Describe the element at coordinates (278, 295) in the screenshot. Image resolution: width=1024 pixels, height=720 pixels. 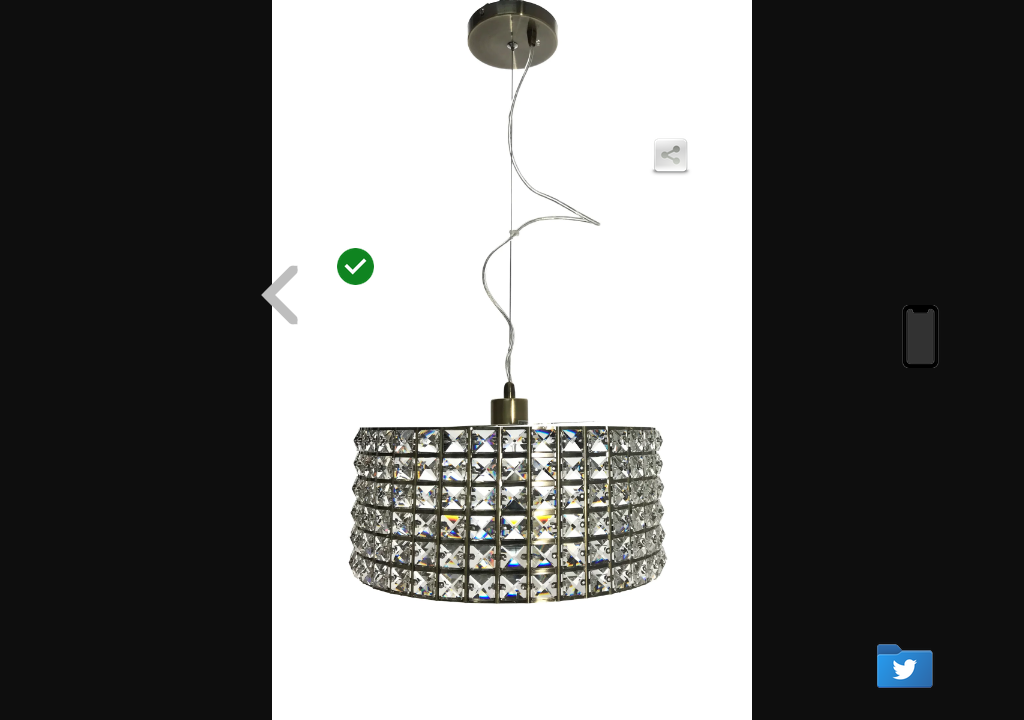
I see `go back to the previous screen` at that location.